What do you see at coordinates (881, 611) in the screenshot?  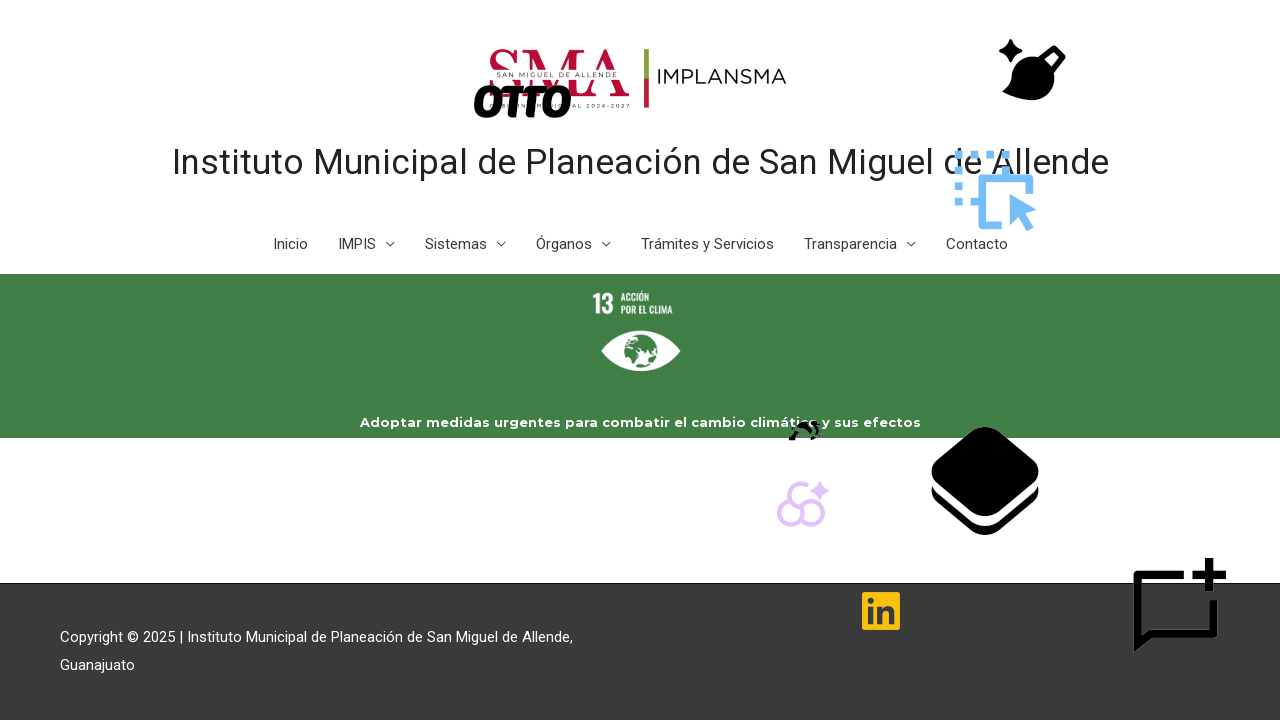 I see `open LinkedIn app or website` at bounding box center [881, 611].